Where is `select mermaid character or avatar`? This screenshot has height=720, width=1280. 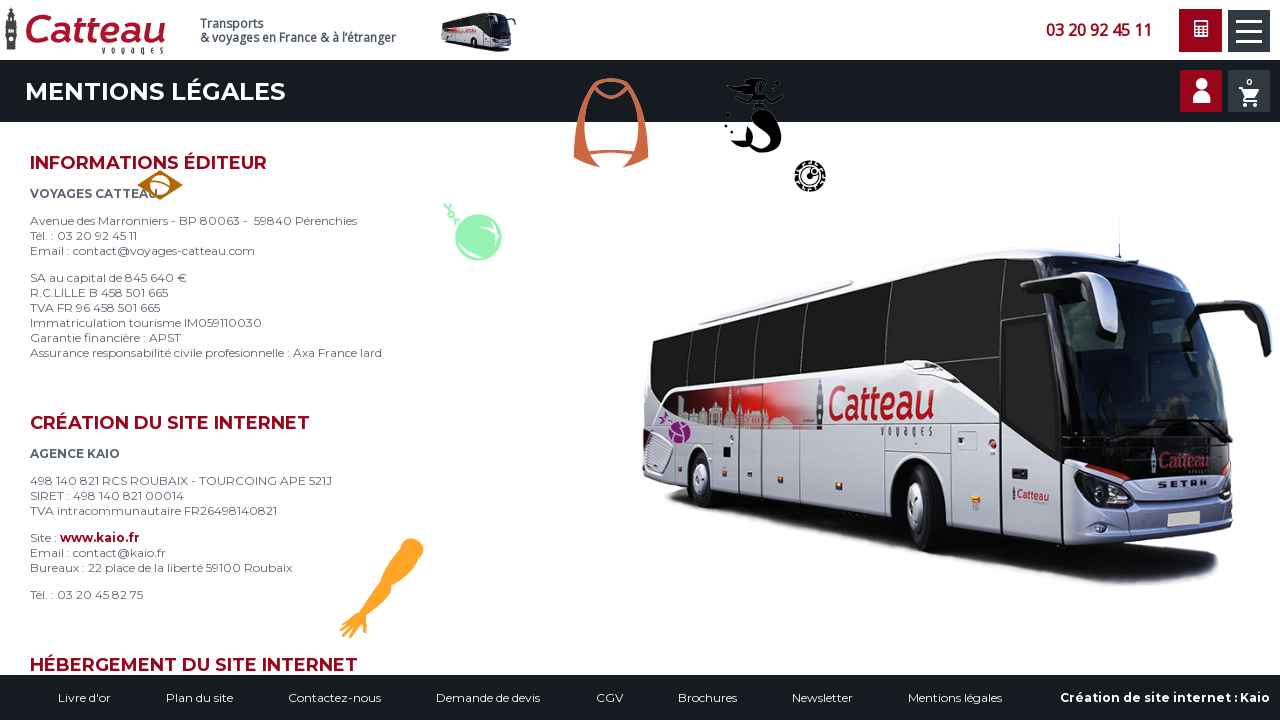
select mermaid character or avatar is located at coordinates (757, 115).